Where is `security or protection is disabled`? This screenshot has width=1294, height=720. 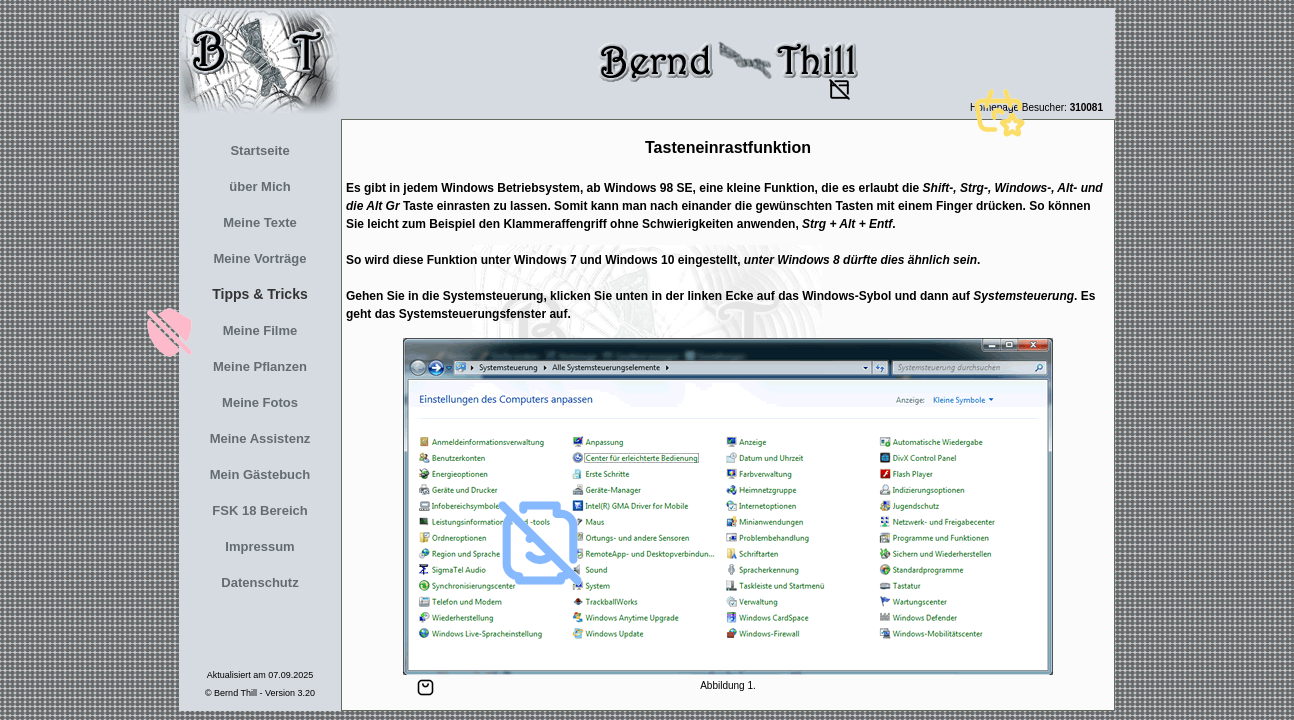 security or protection is disabled is located at coordinates (169, 332).